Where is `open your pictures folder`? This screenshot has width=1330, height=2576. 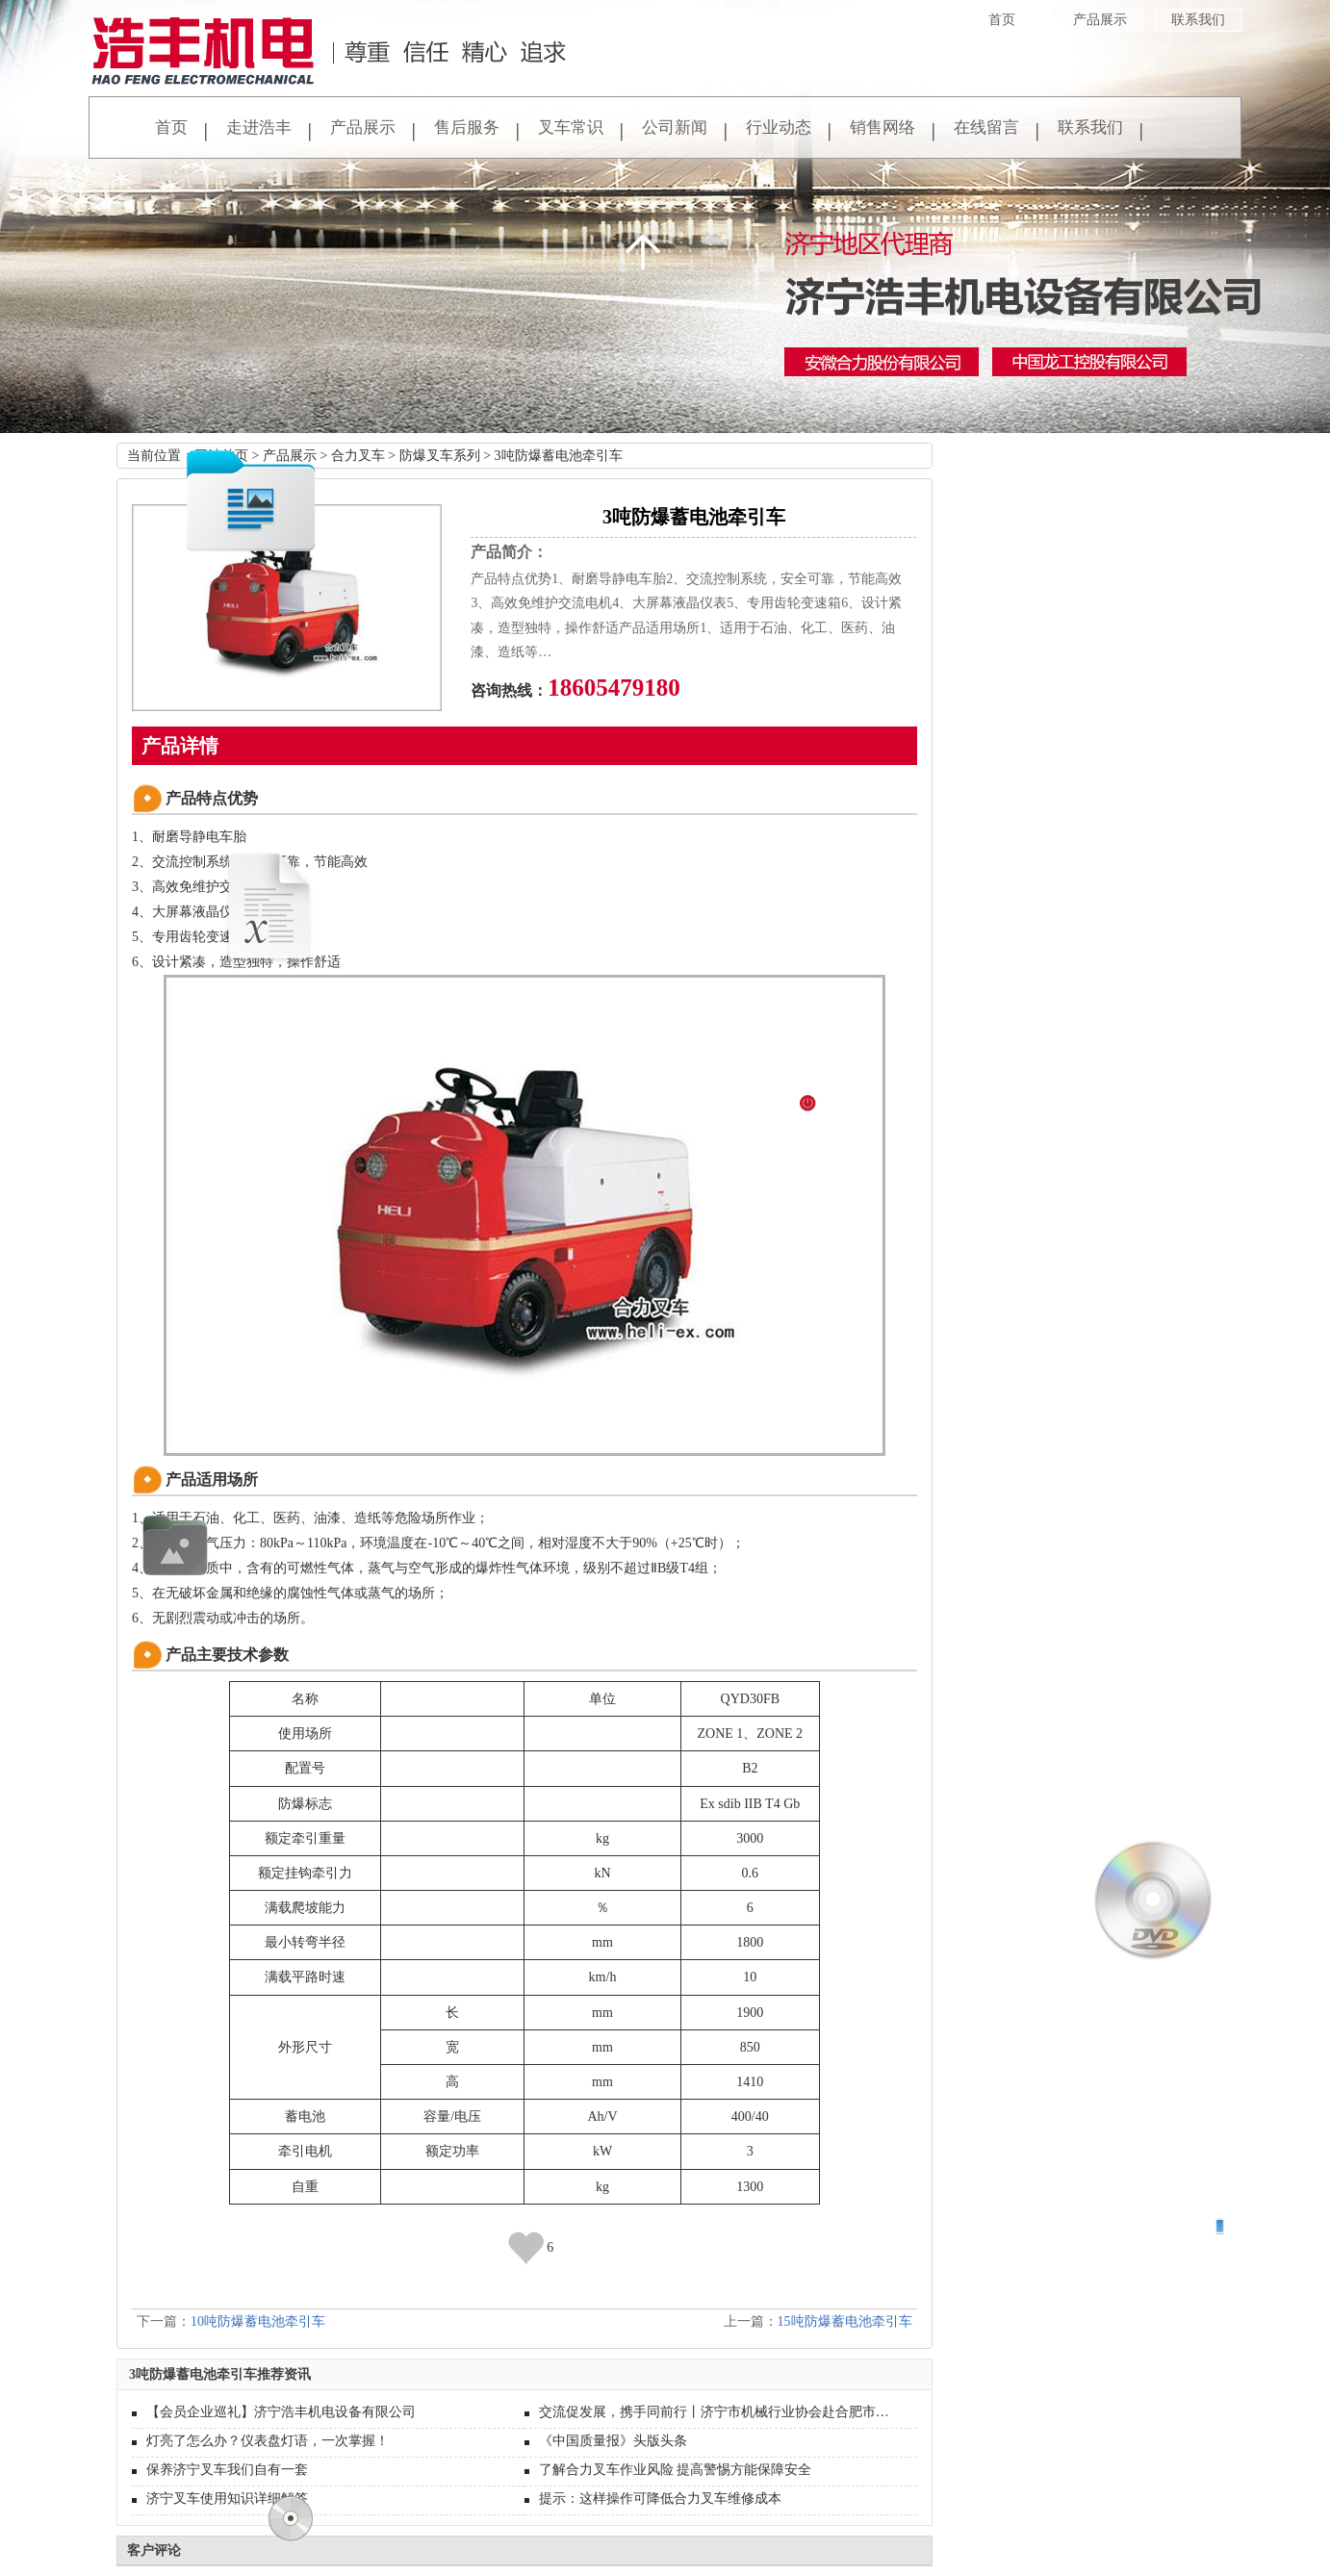 open your pictures folder is located at coordinates (175, 1545).